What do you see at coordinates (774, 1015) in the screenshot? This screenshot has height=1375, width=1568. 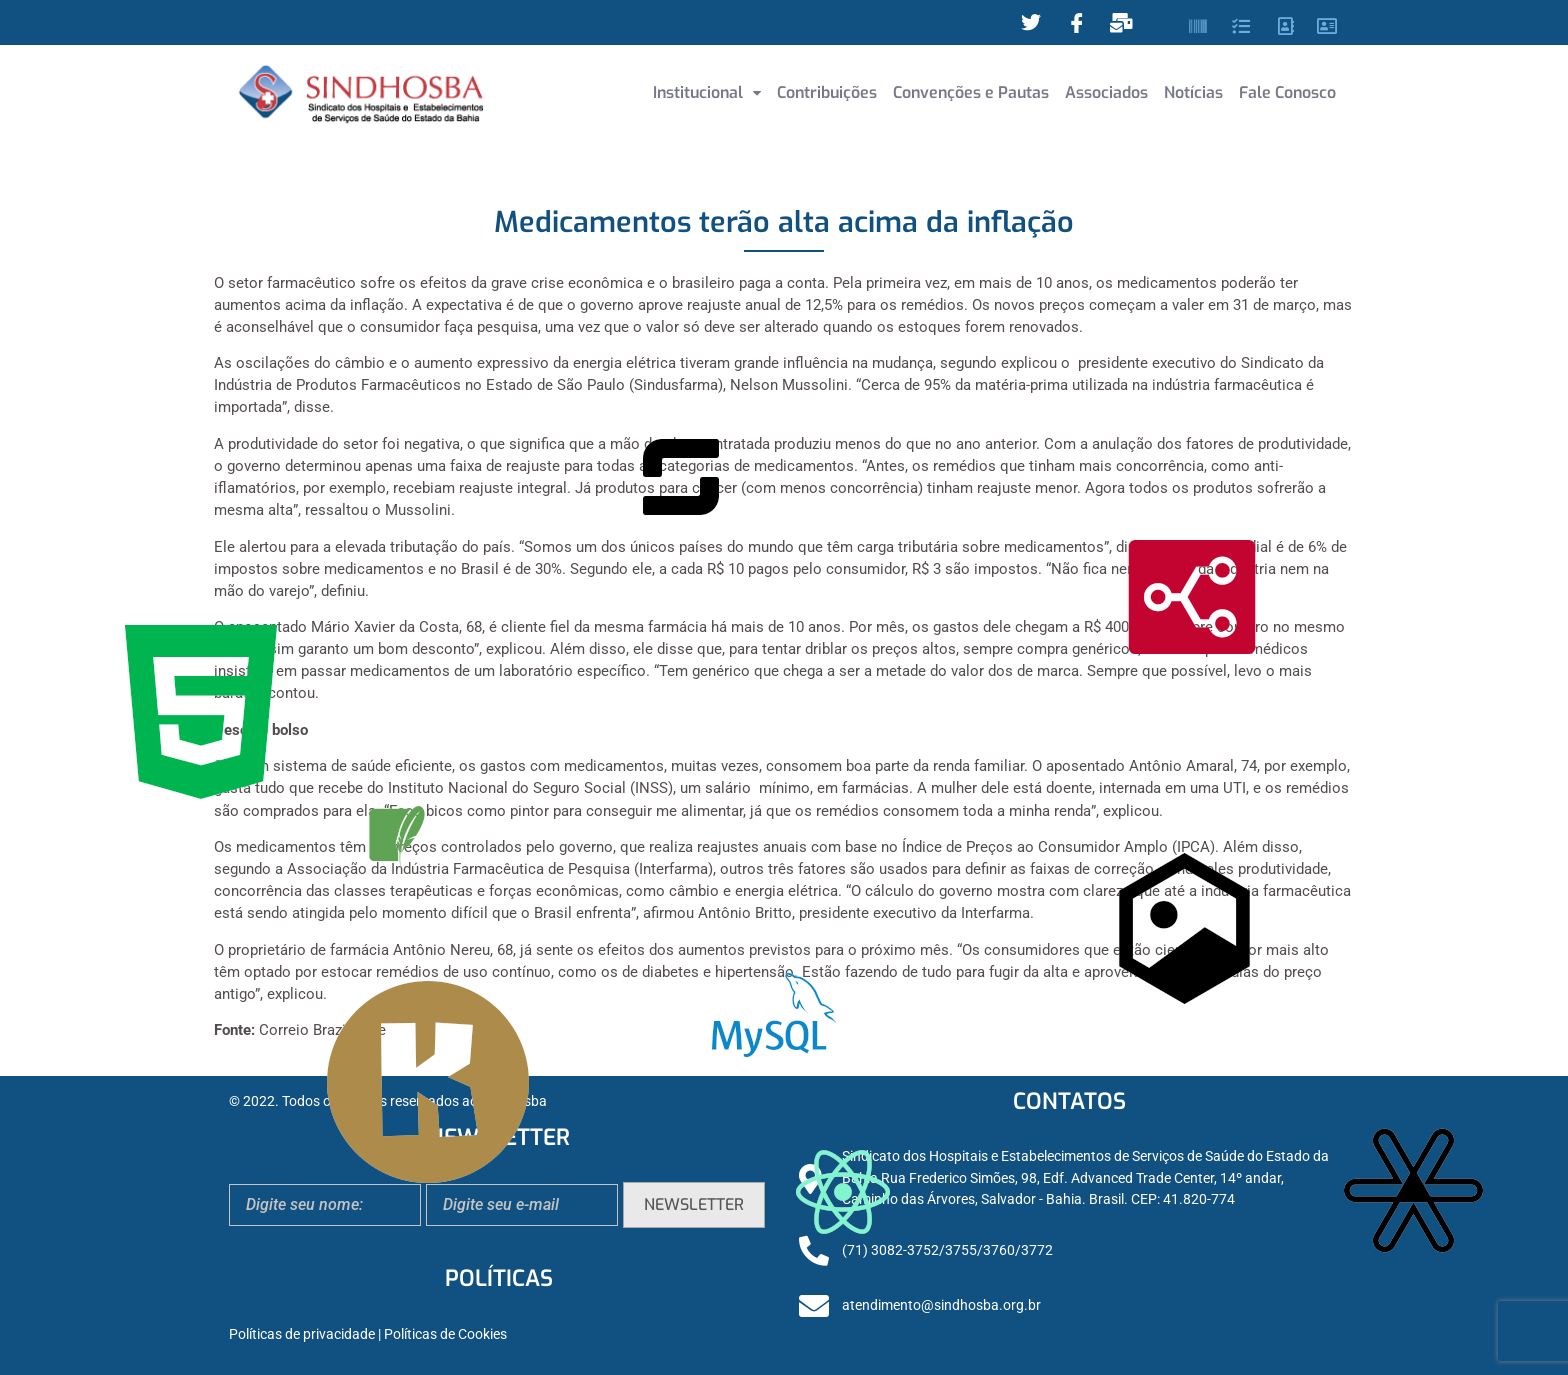 I see `MySQL database service or connection` at bounding box center [774, 1015].